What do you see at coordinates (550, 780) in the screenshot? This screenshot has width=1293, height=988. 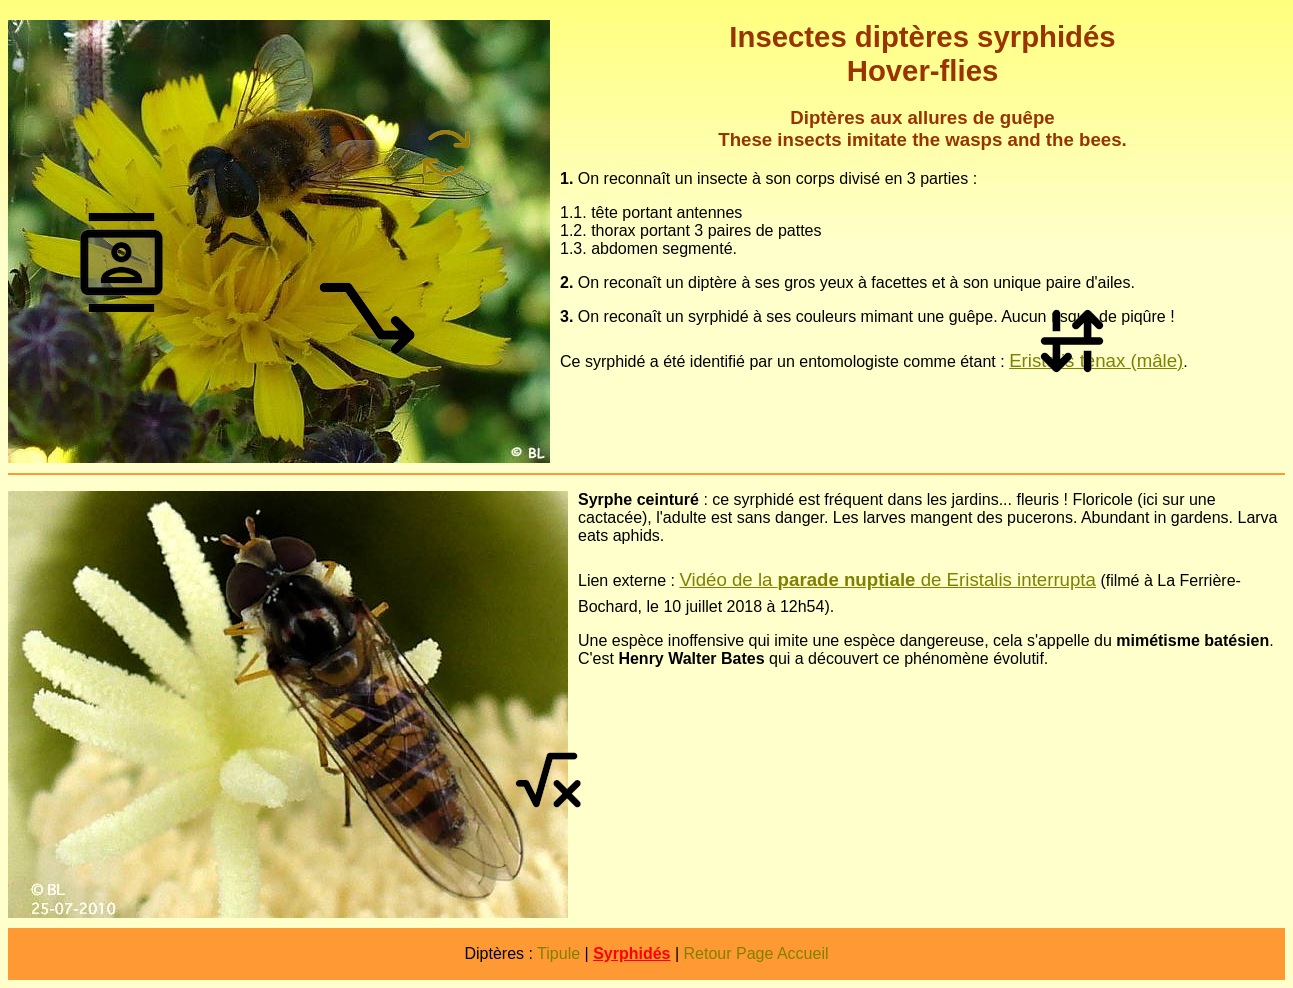 I see `access calculator or math functions` at bounding box center [550, 780].